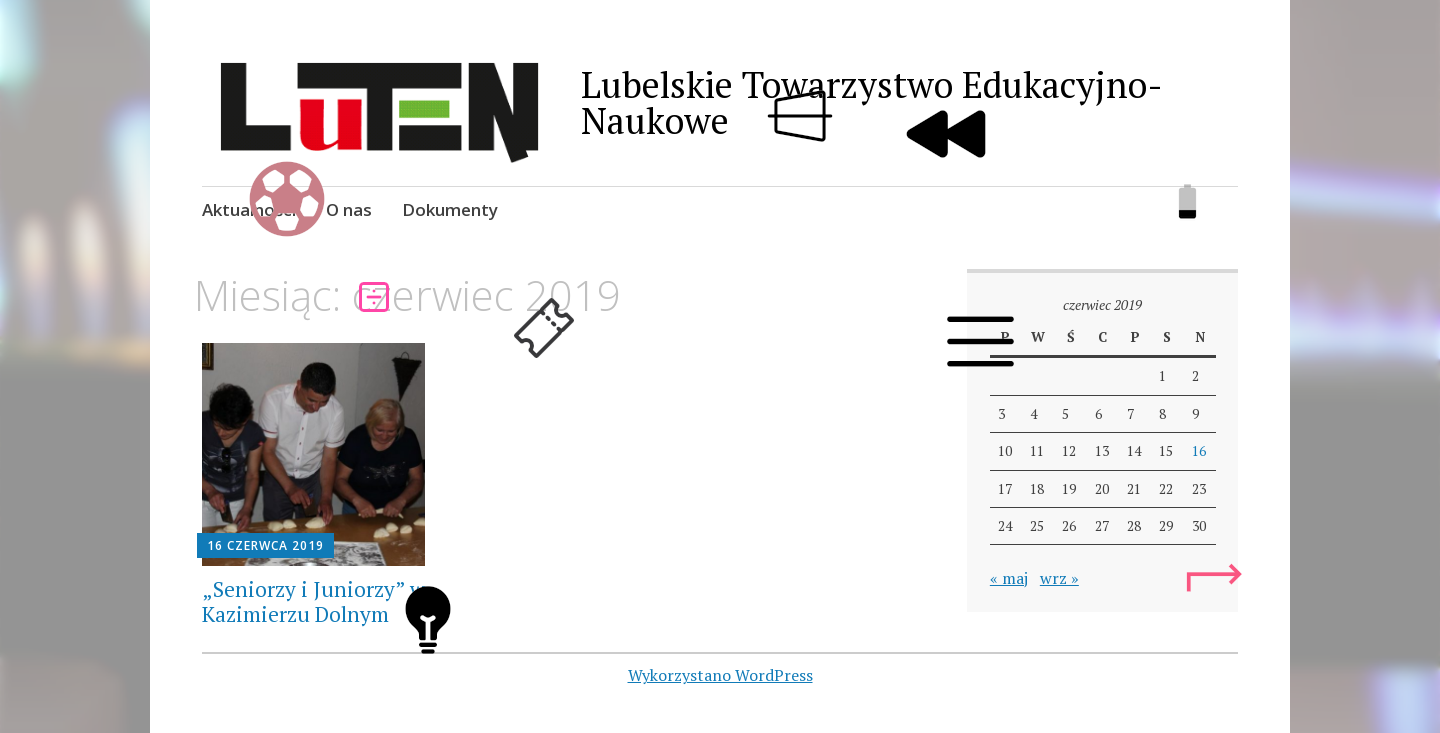  I want to click on forward or share content, so click(1214, 578).